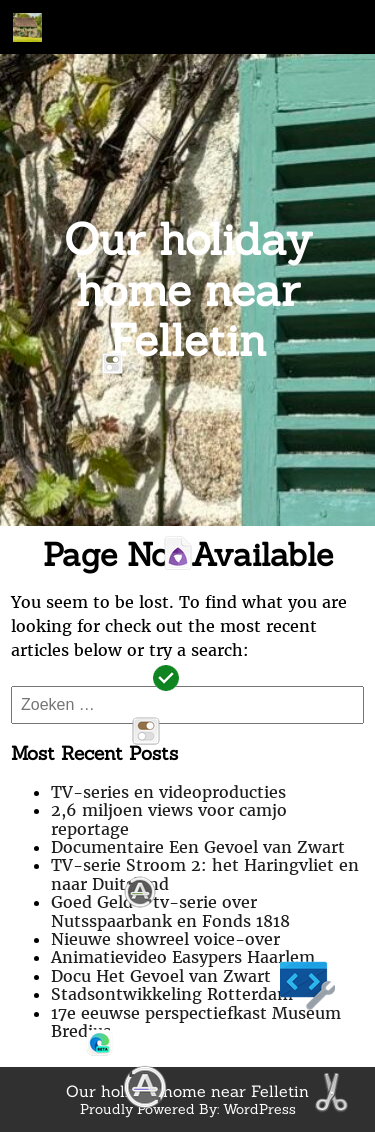 Image resolution: width=375 pixels, height=1132 pixels. I want to click on open desktop preferences or settings, so click(146, 731).